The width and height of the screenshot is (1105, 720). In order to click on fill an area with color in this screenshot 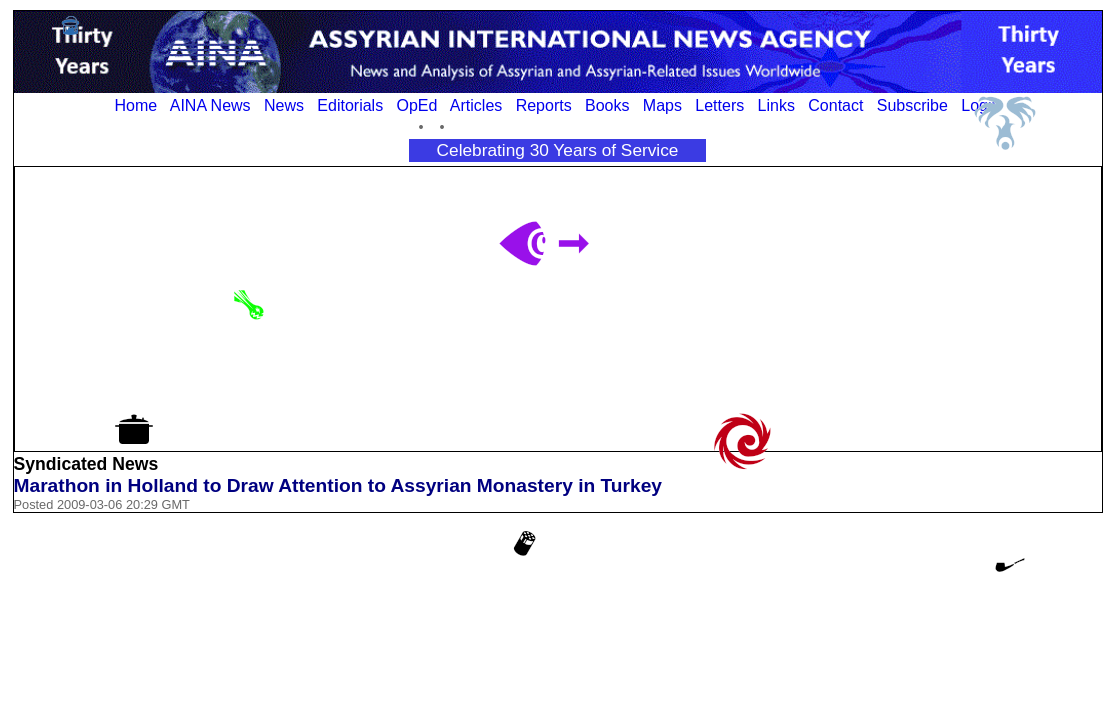, I will do `click(70, 25)`.